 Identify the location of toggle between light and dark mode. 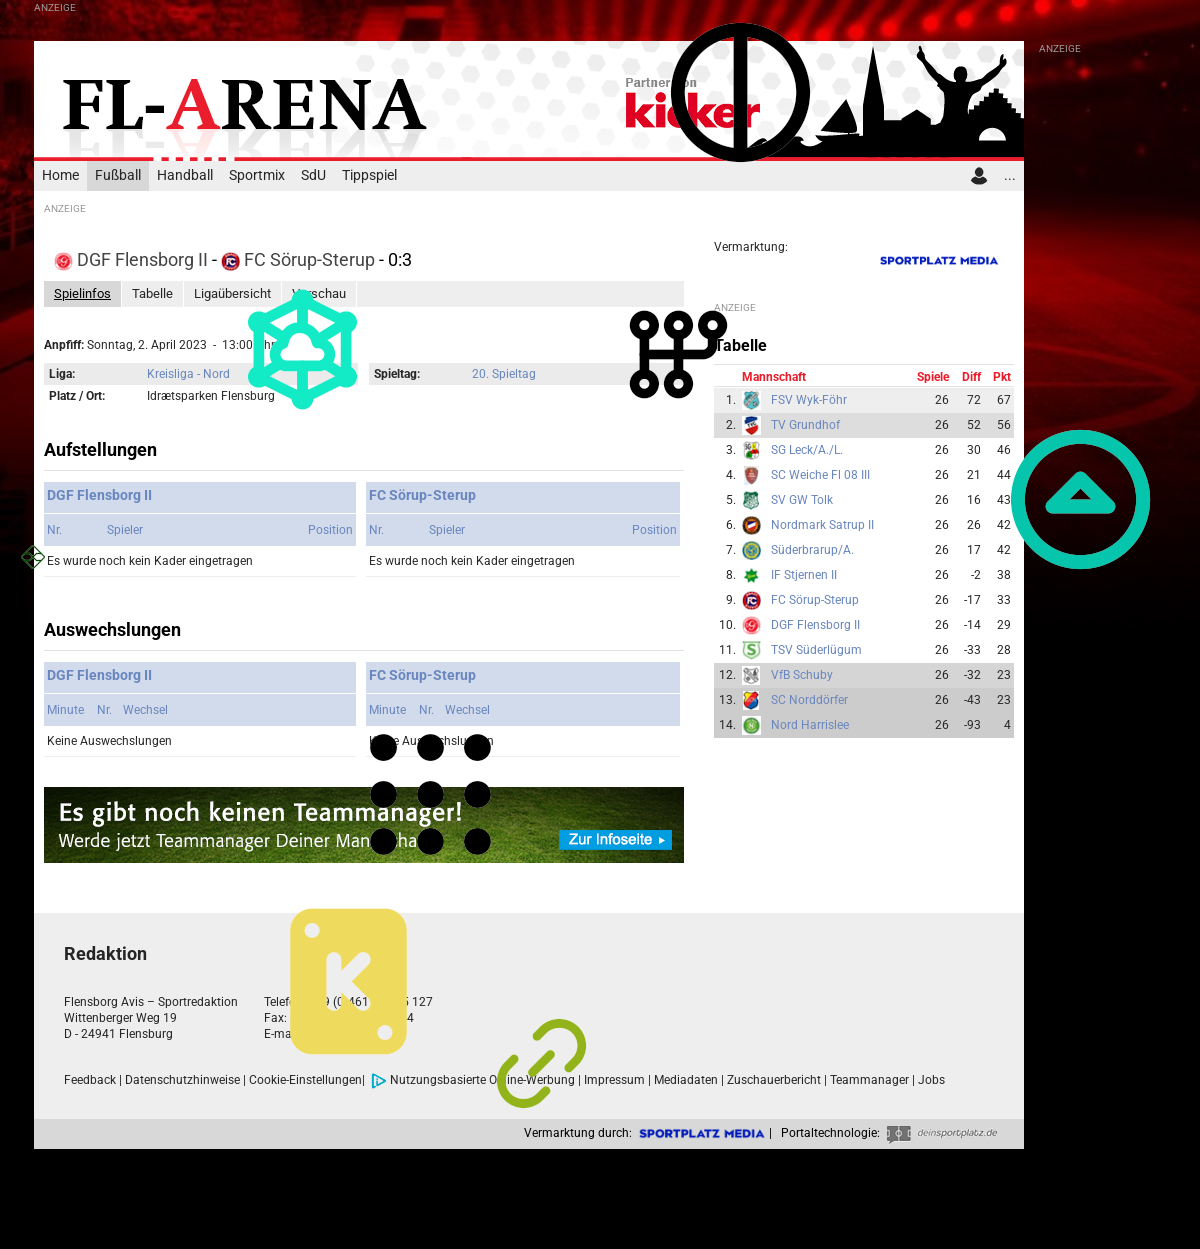
(740, 92).